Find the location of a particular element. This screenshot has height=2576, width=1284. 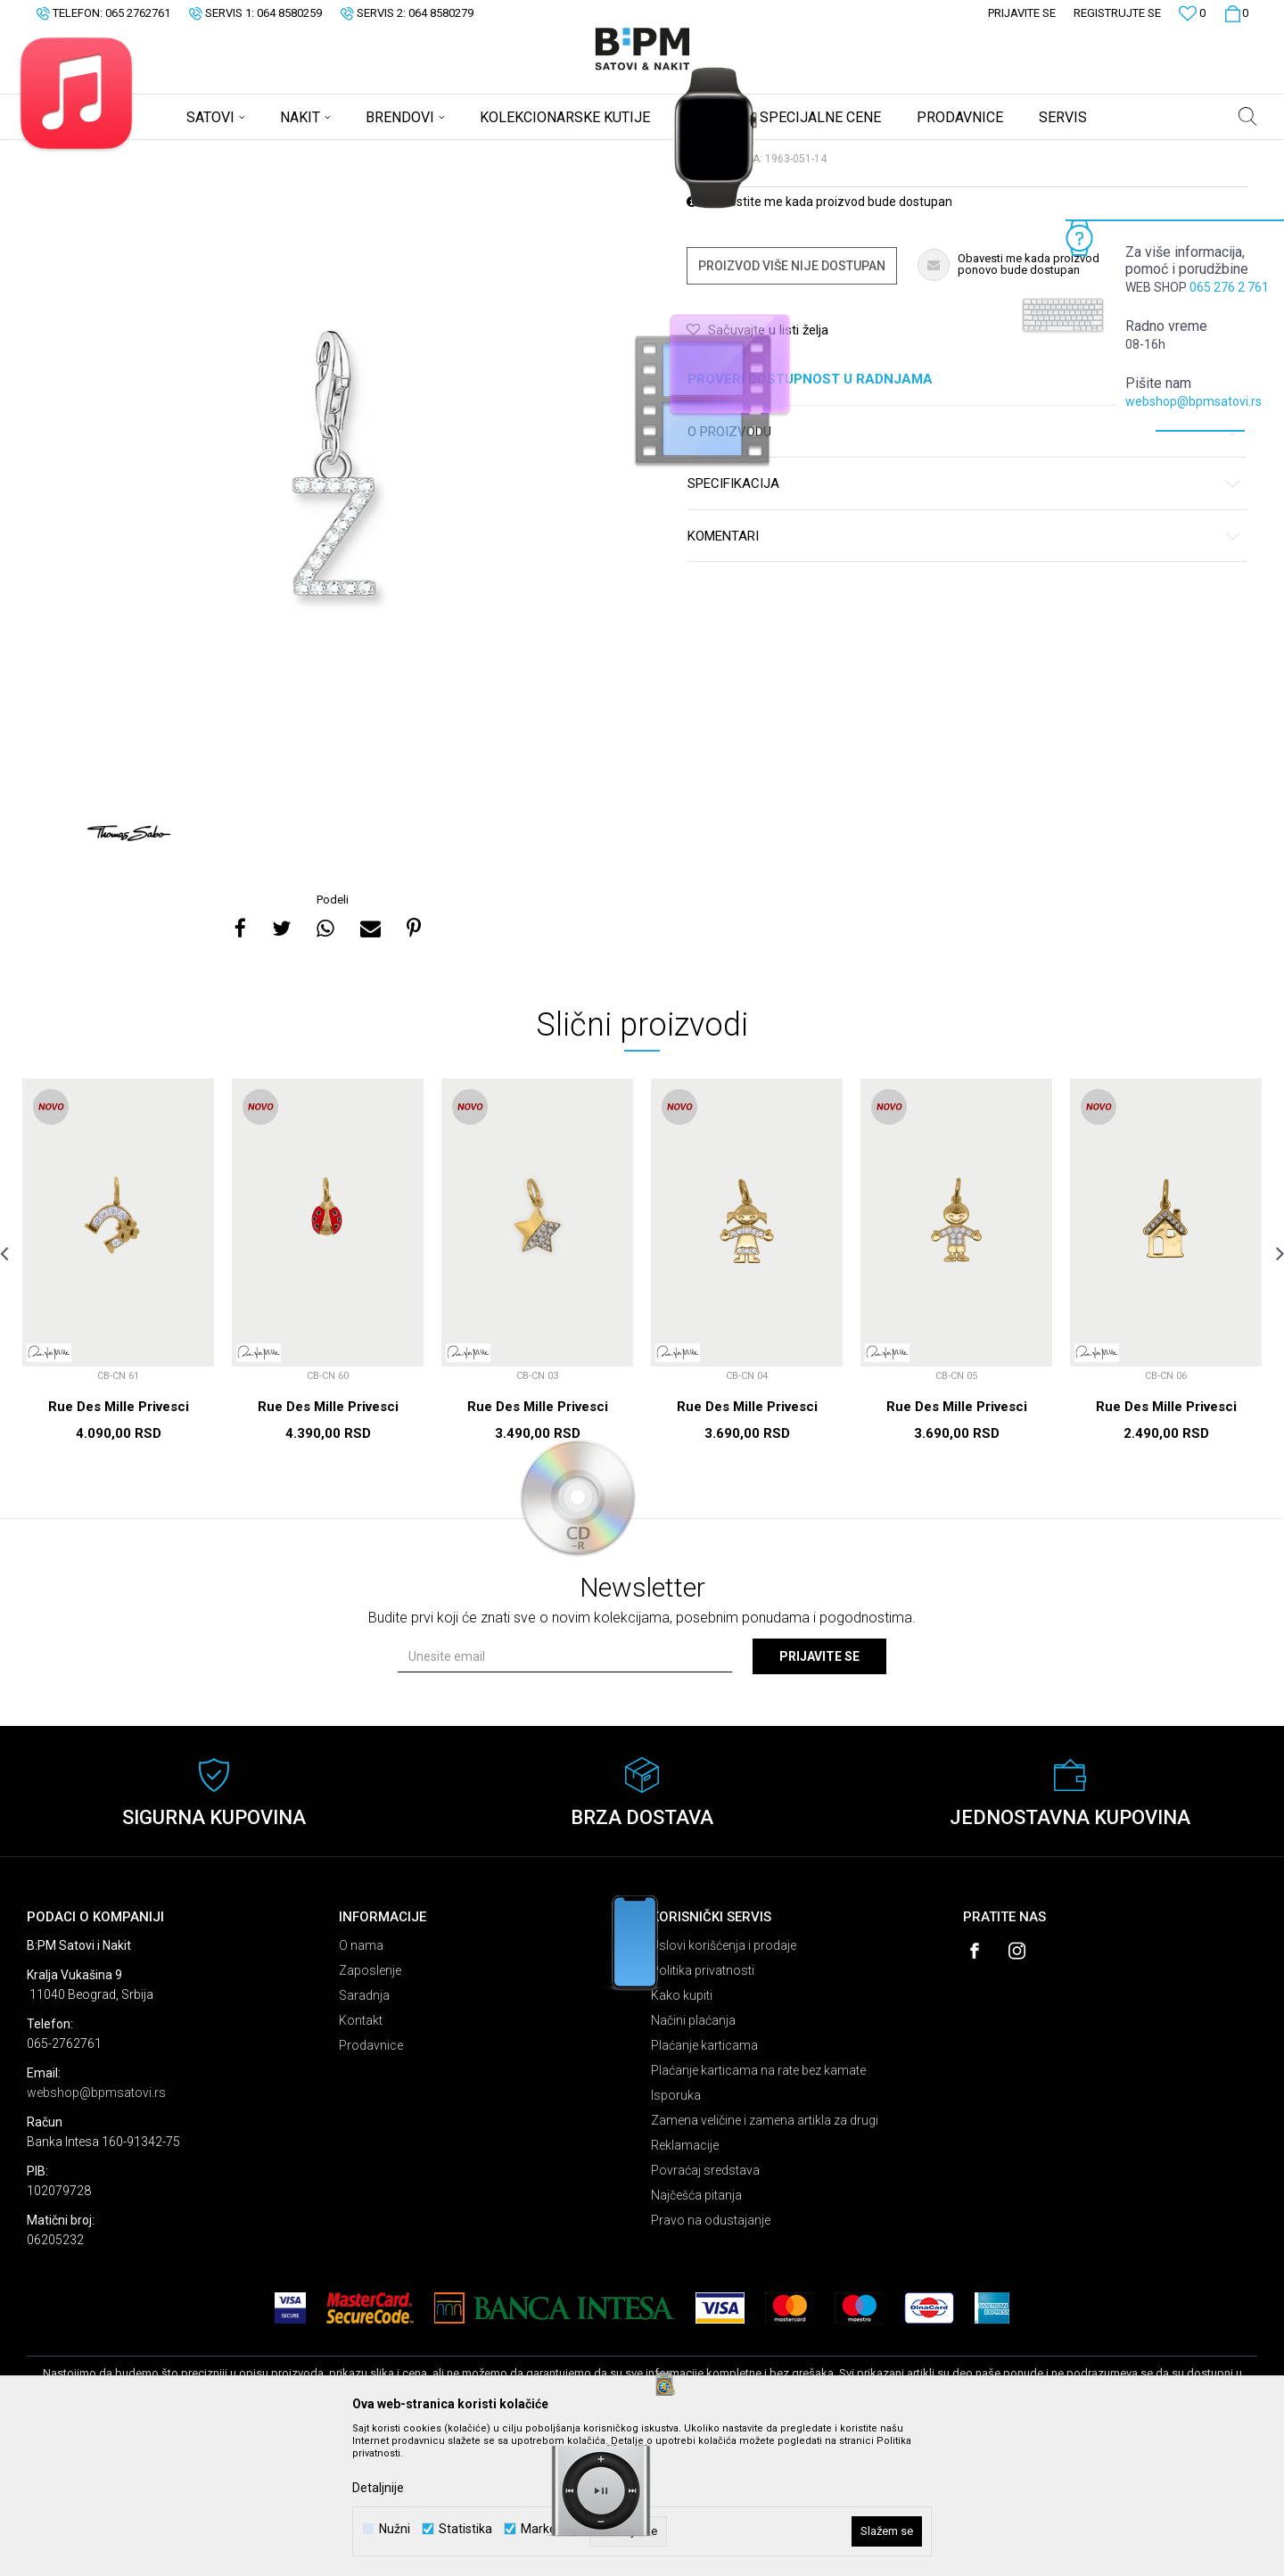

apply filters to video clips in iMovie is located at coordinates (712, 391).